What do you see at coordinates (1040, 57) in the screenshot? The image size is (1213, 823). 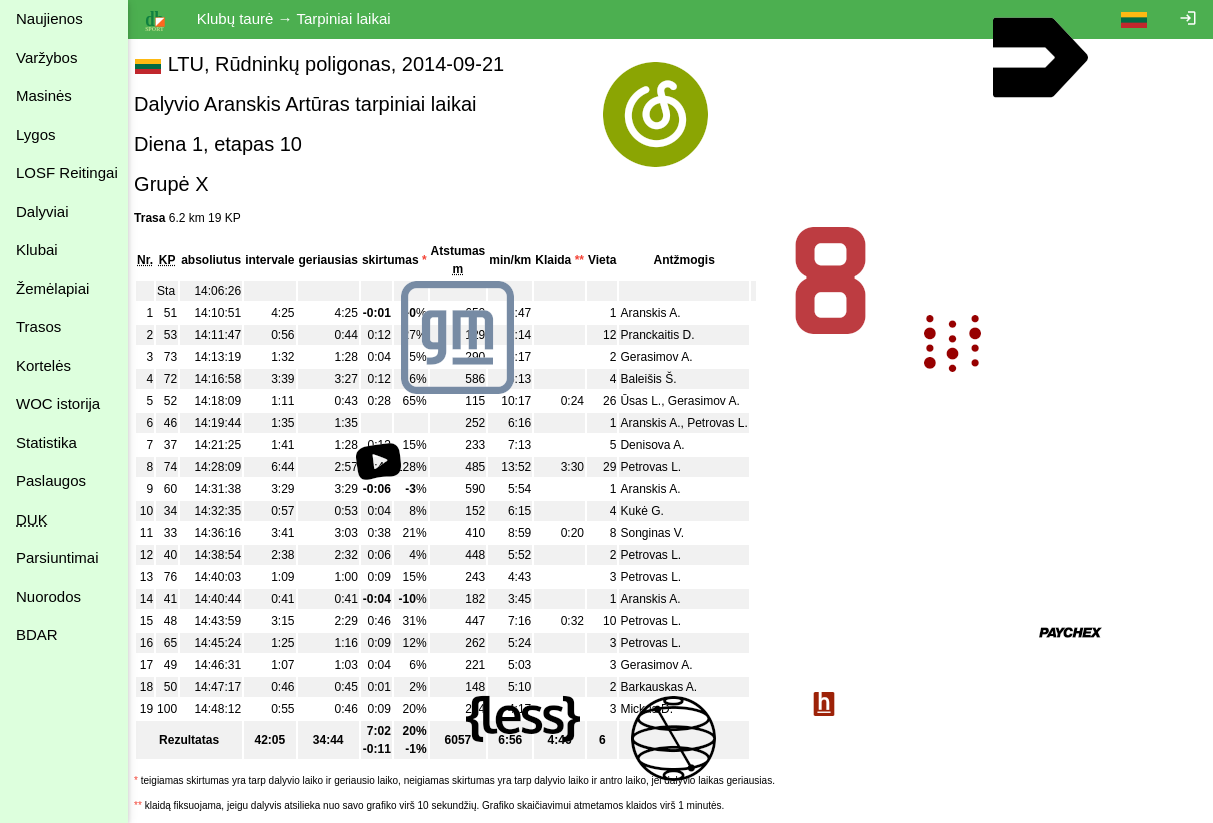 I see `open the V2EX community forum` at bounding box center [1040, 57].